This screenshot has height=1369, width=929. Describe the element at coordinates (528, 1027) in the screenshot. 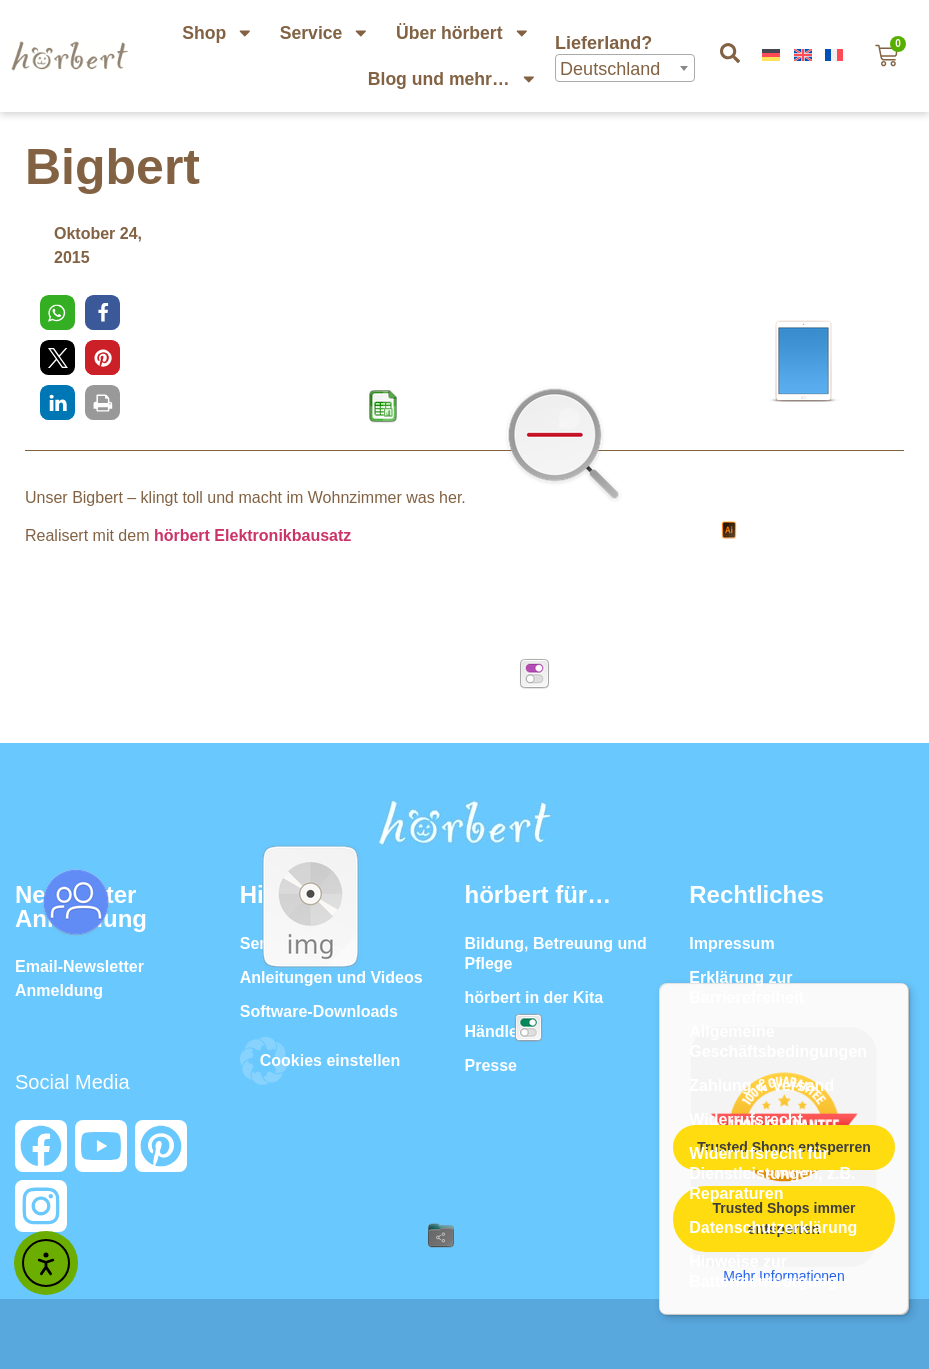

I see `open unity tweak tool settings` at that location.